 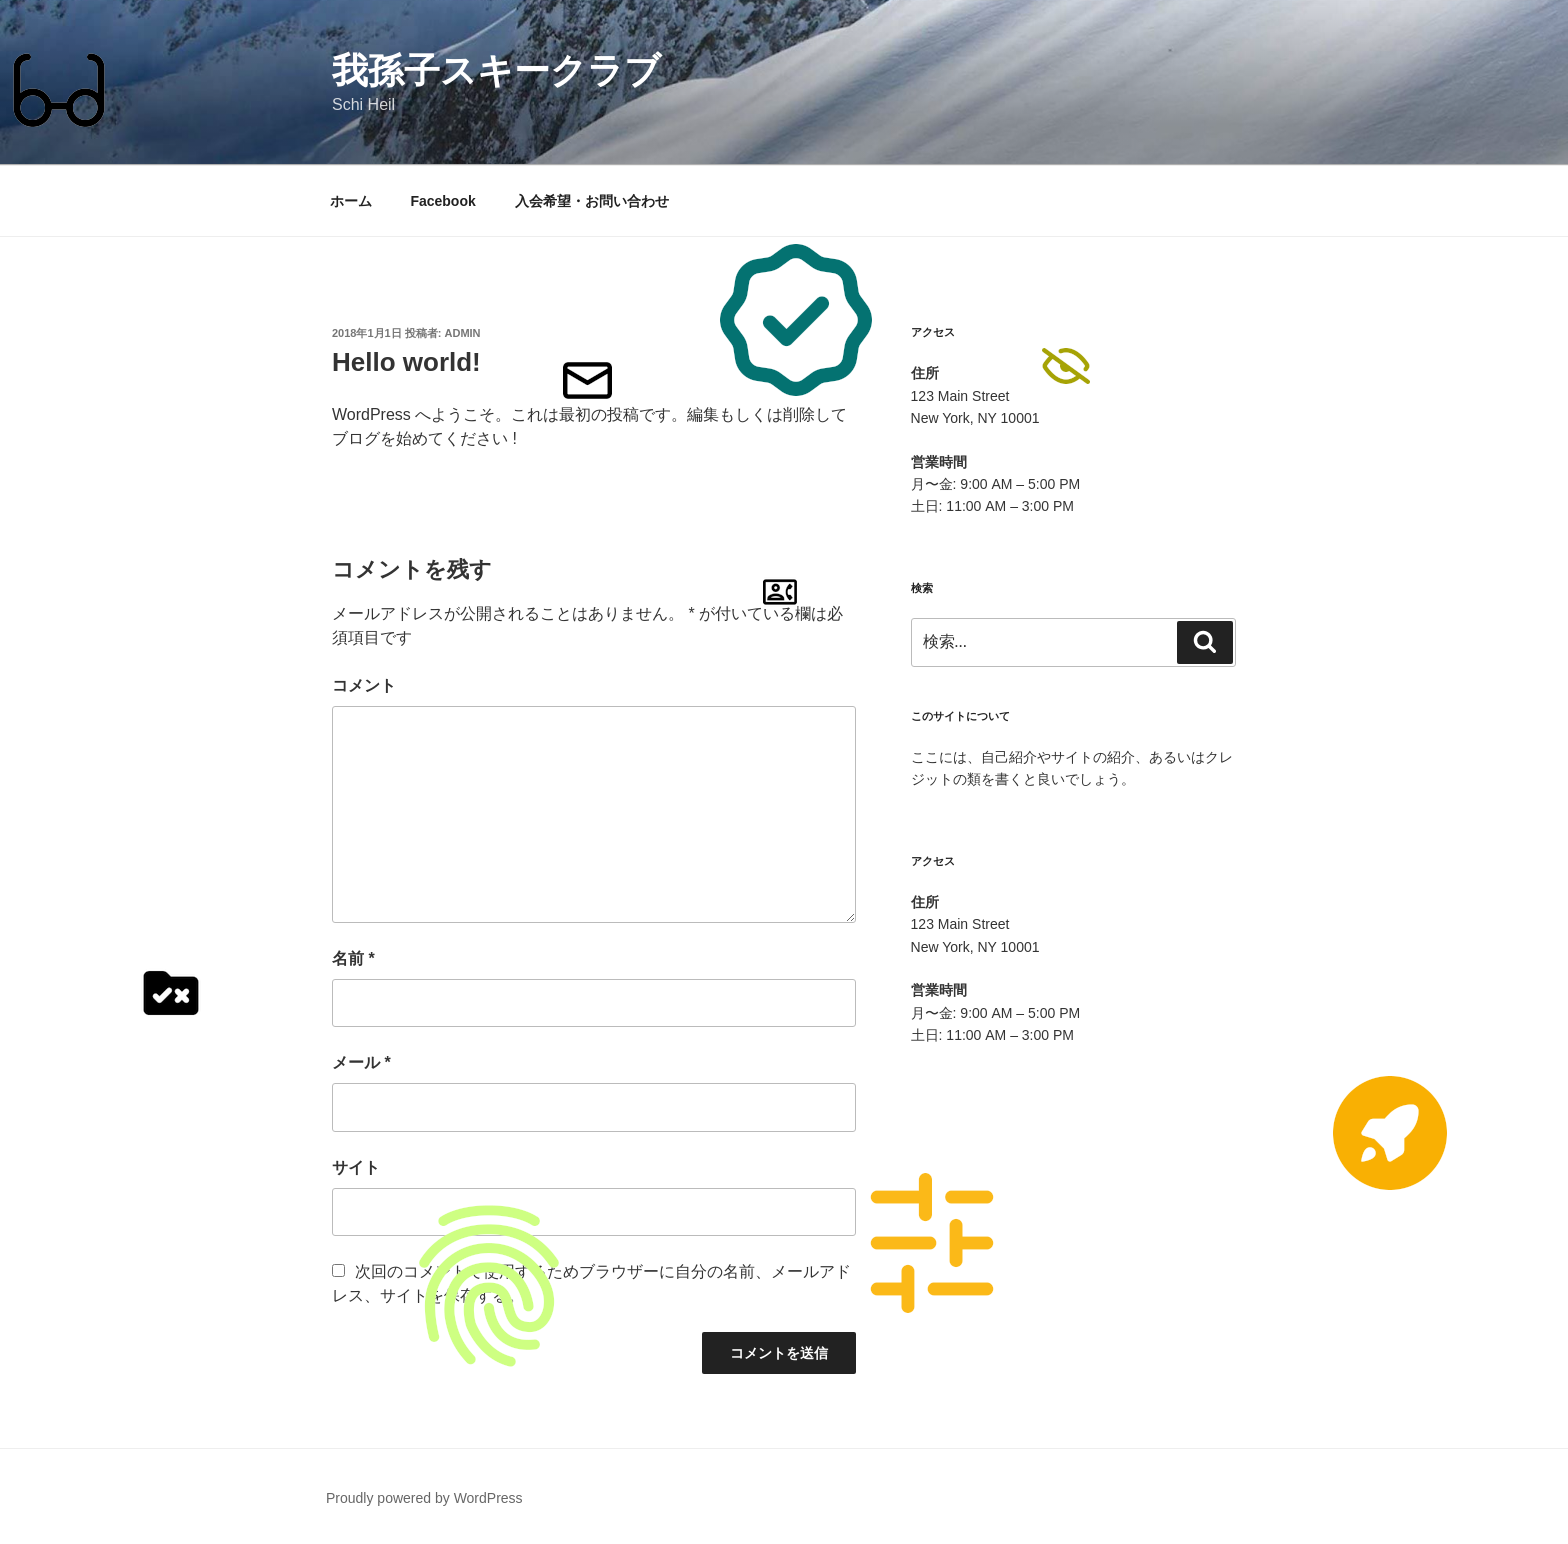 I want to click on boost or promote a post in your feed, so click(x=1390, y=1133).